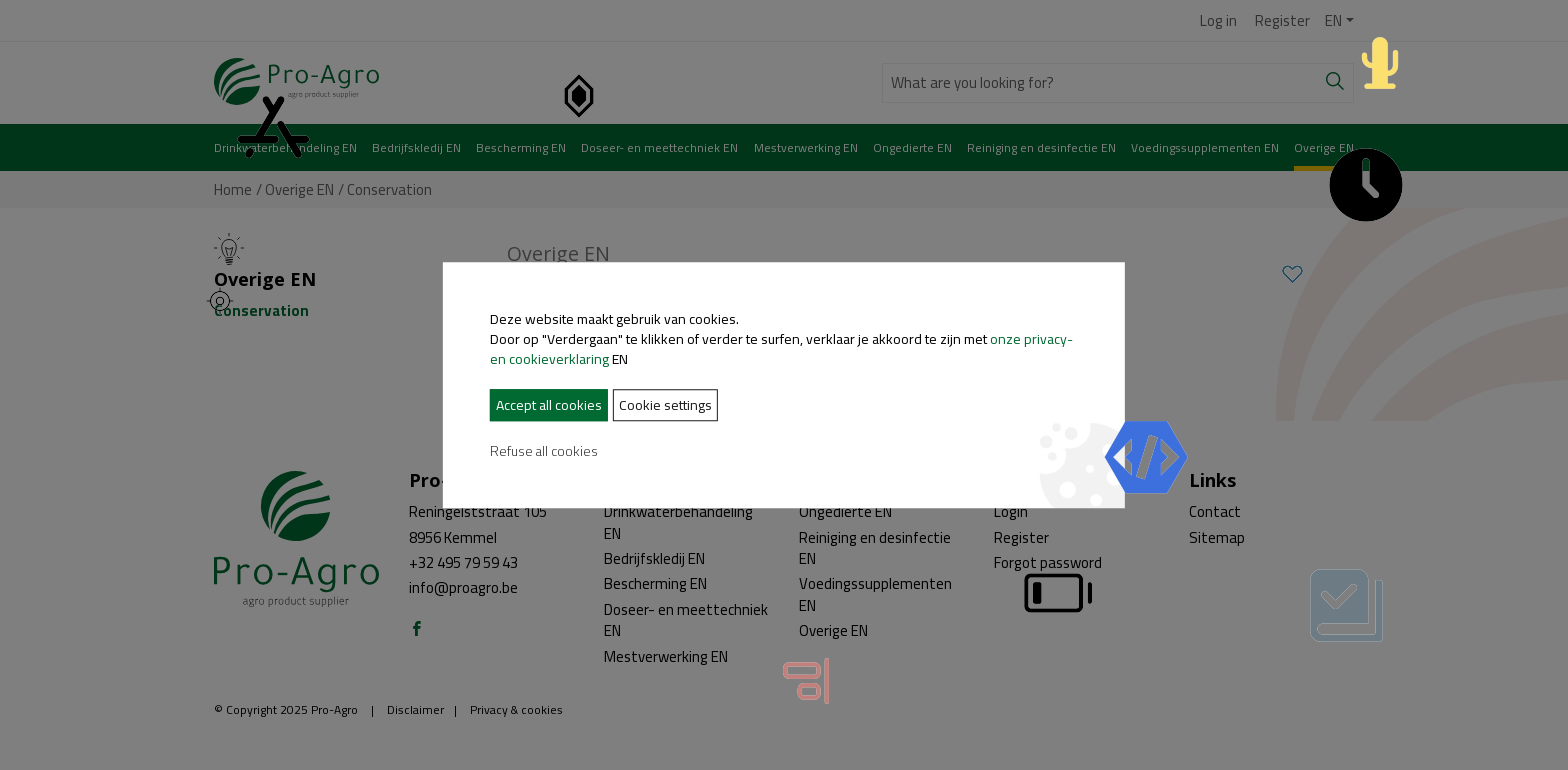  I want to click on indicates an early verified bot developer badge on discord, so click(1146, 457).